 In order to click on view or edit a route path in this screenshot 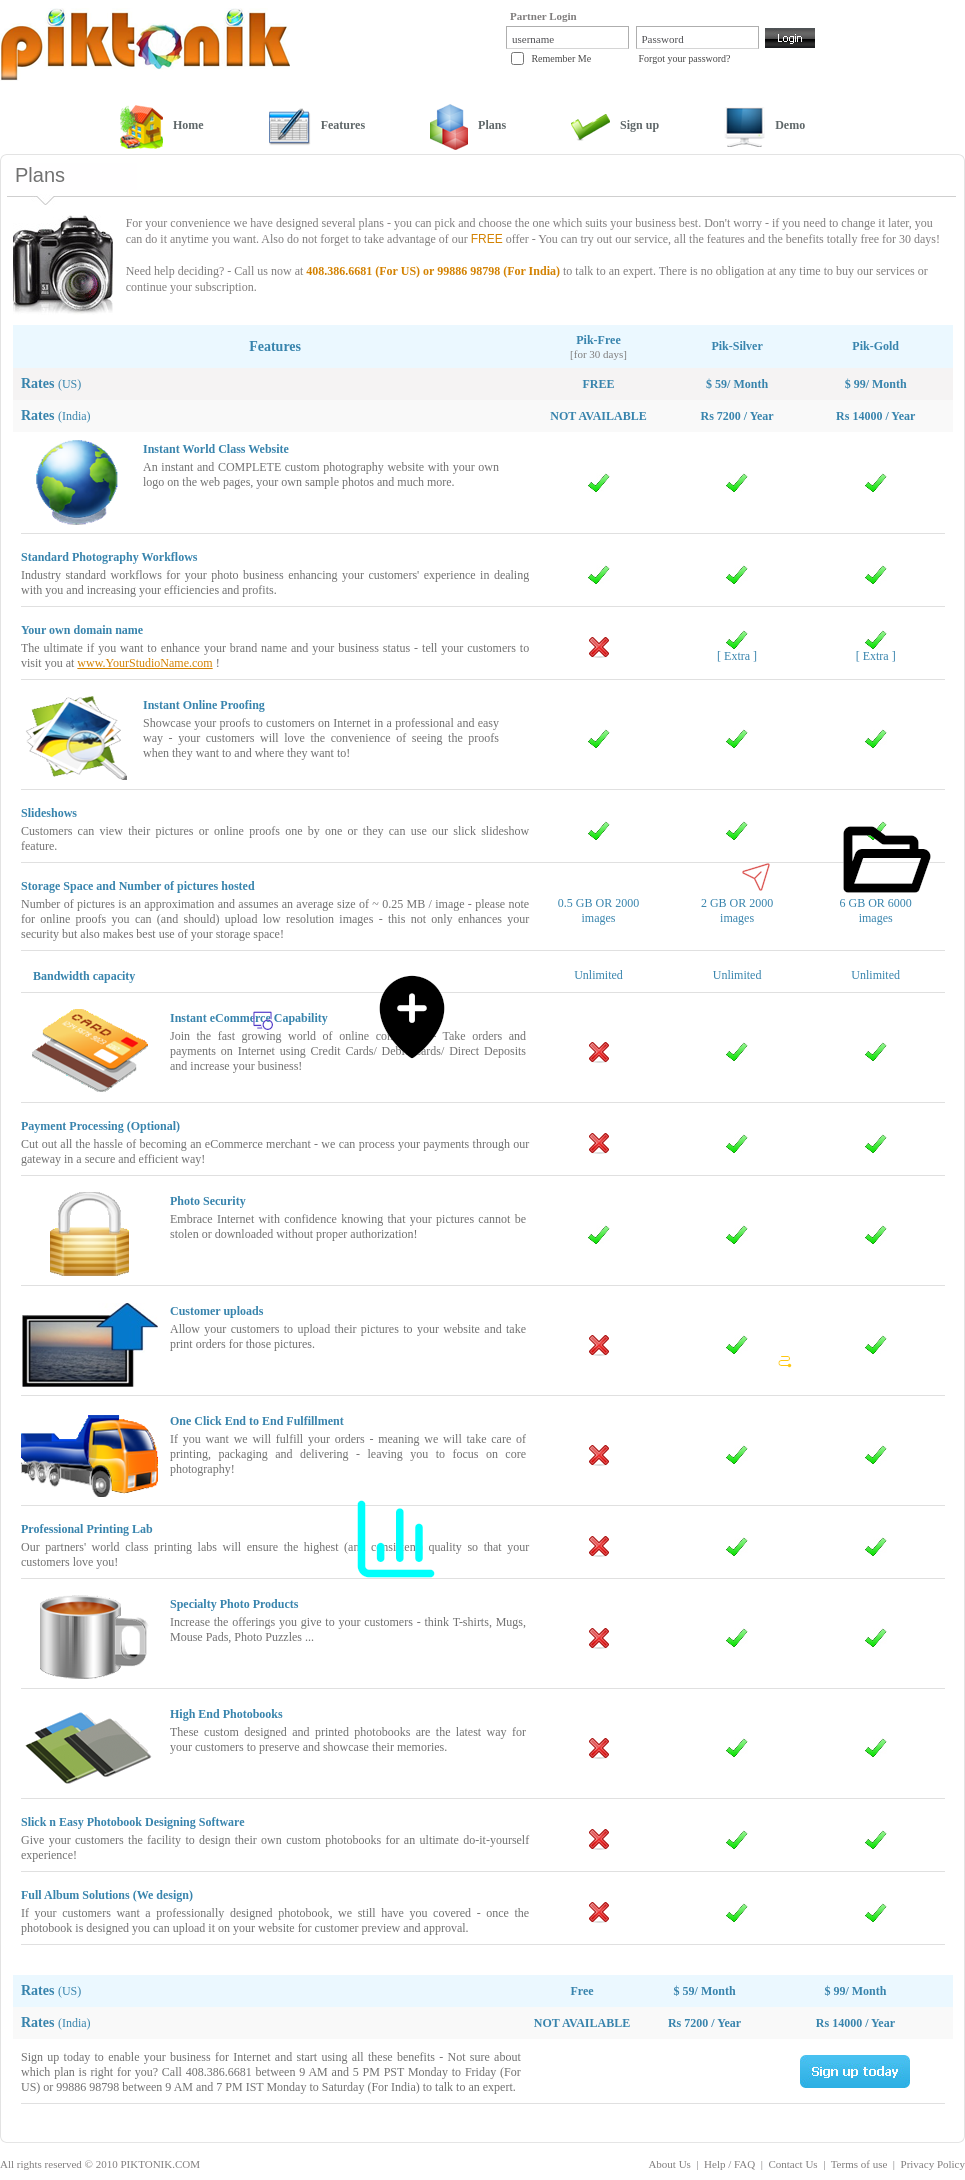, I will do `click(785, 1361)`.